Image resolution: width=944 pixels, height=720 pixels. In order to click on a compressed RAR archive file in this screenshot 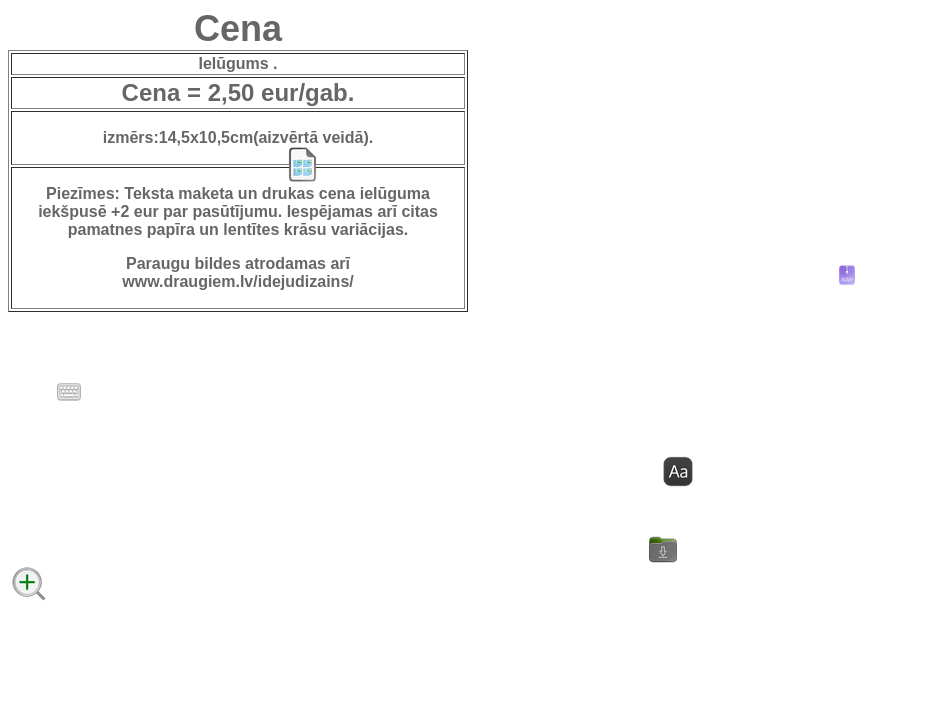, I will do `click(847, 275)`.